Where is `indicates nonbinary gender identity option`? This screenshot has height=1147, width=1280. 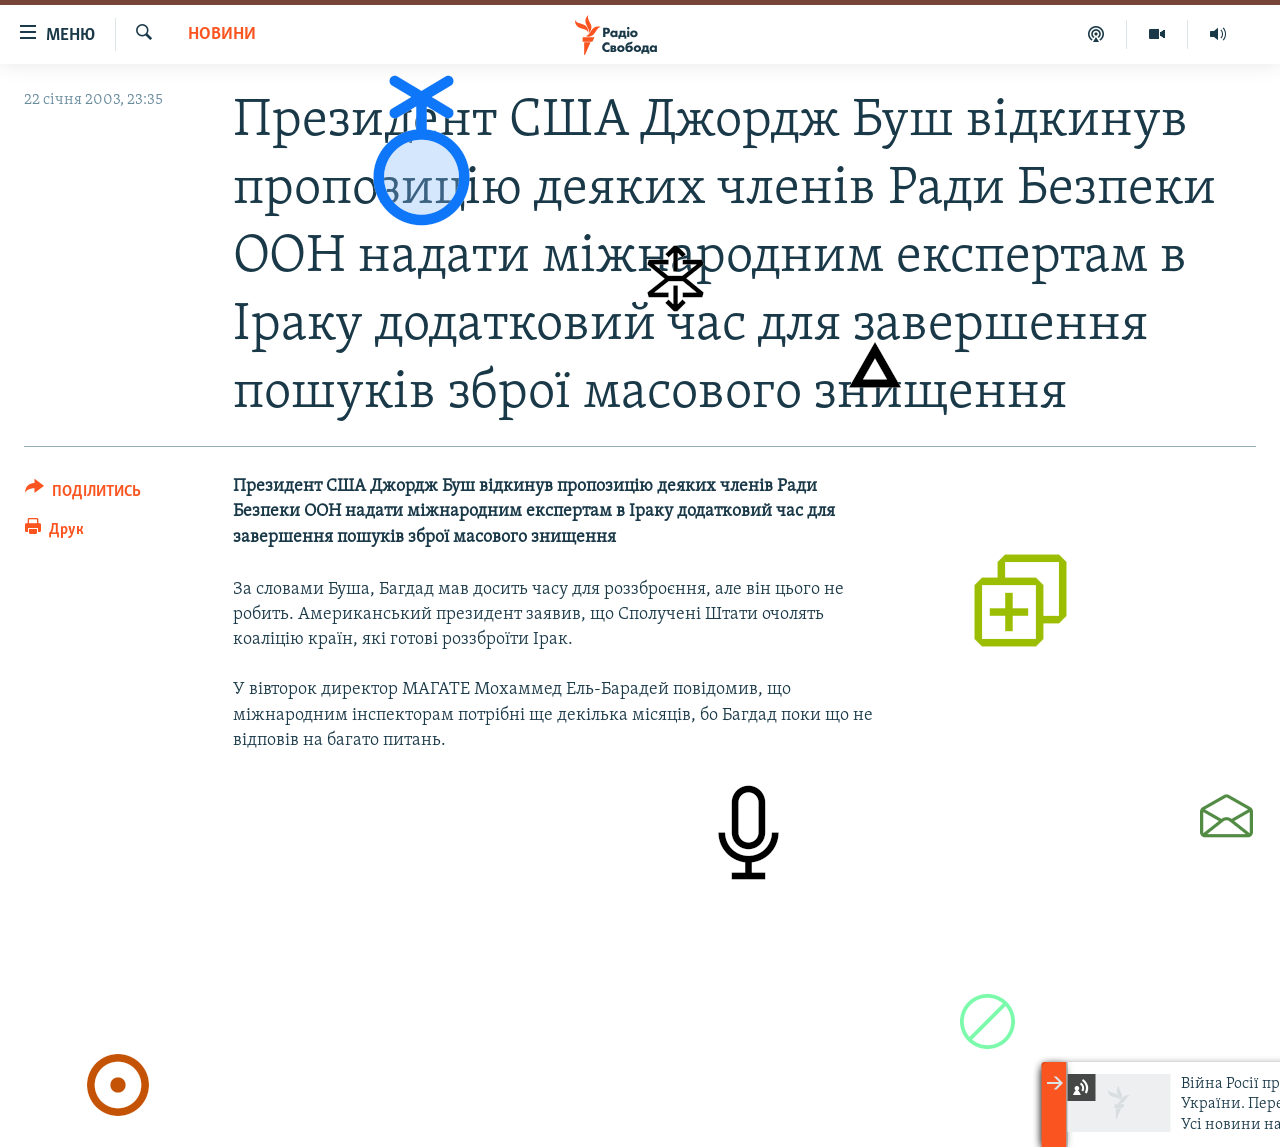
indicates nonbinary gender identity option is located at coordinates (421, 150).